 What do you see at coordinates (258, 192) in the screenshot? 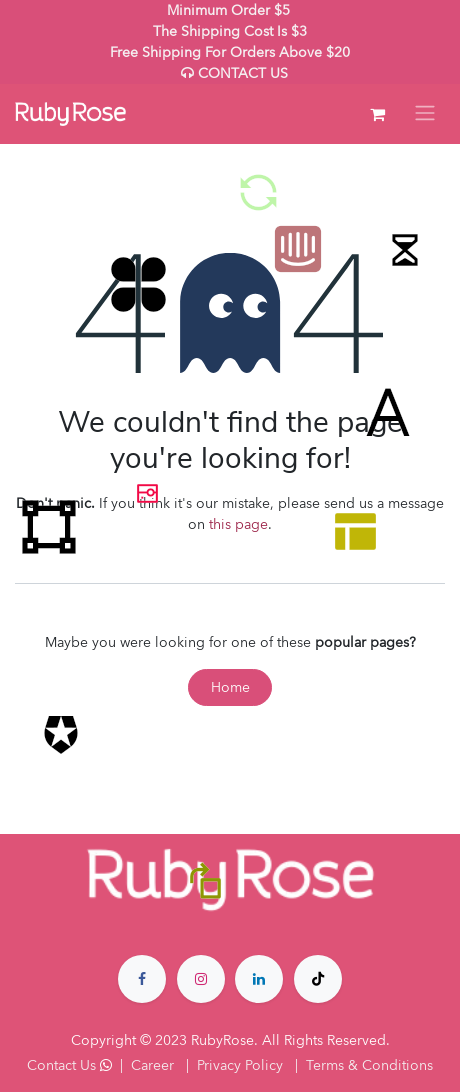
I see `undo or revert to previous state` at bounding box center [258, 192].